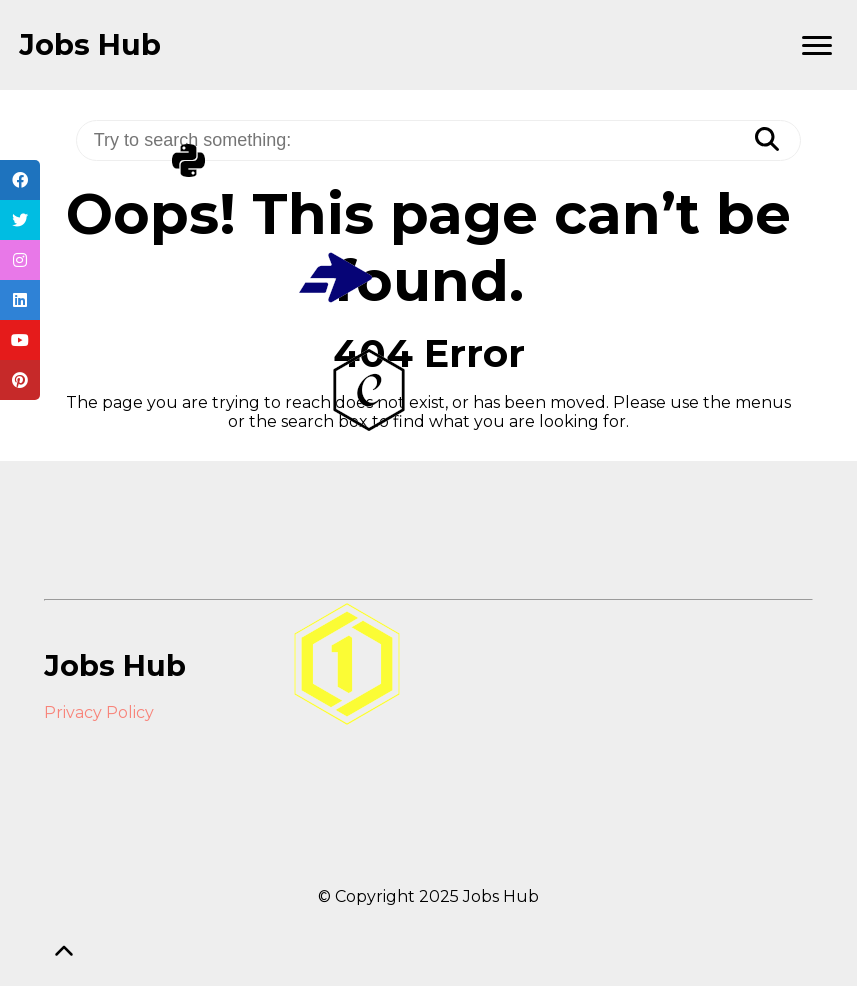 The width and height of the screenshot is (857, 986). Describe the element at coordinates (188, 160) in the screenshot. I see `python programming language logo` at that location.